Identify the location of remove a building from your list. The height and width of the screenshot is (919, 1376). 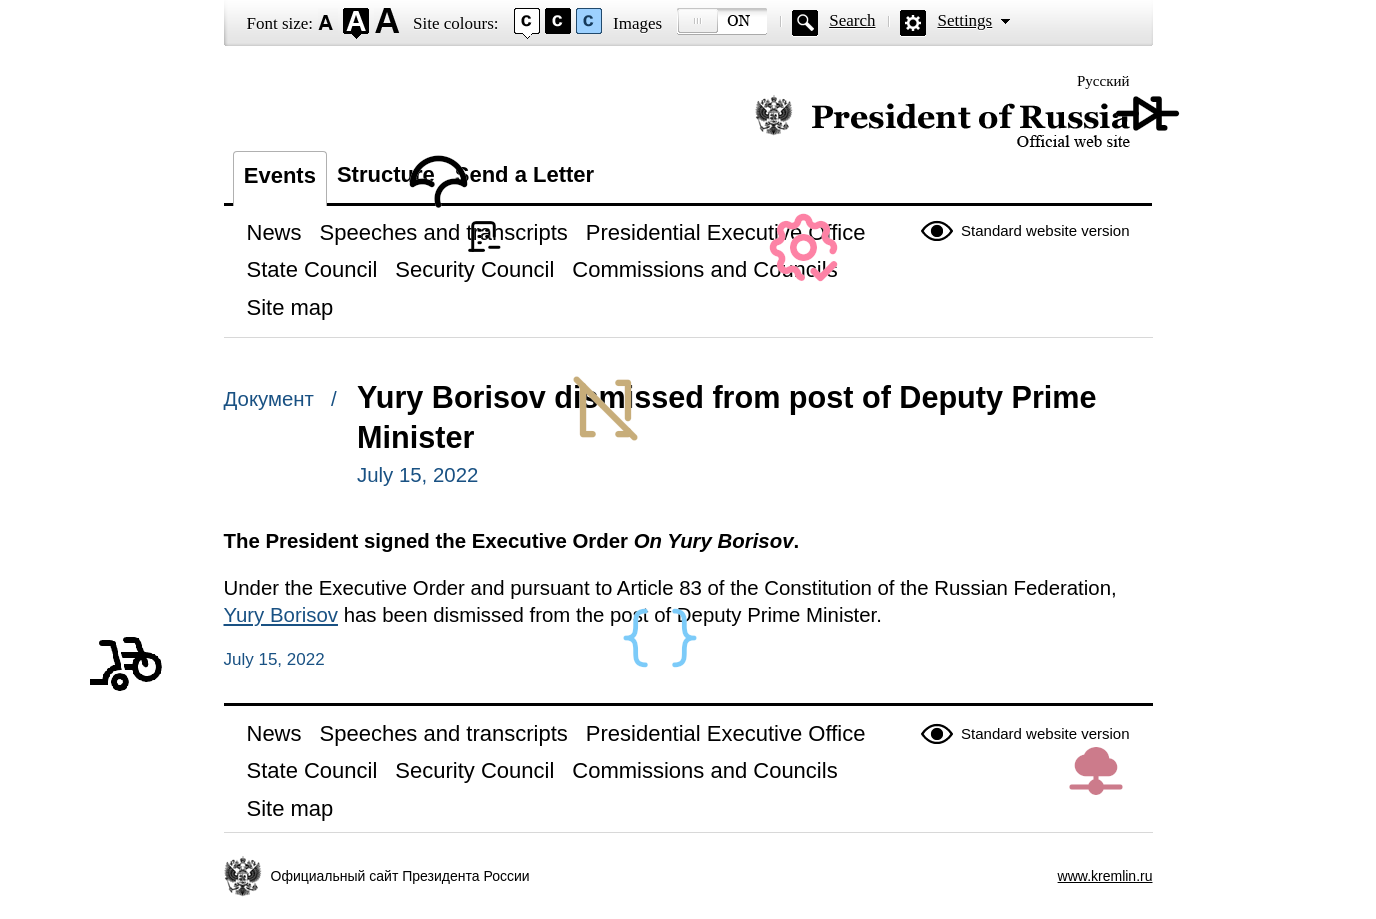
(483, 236).